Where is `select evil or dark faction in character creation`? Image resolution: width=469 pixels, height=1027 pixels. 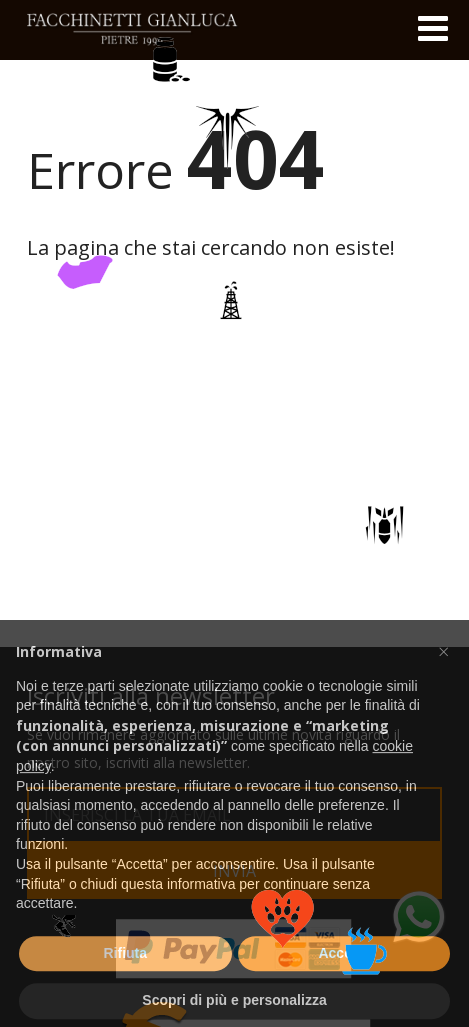
select evil or dark faction in character creation is located at coordinates (227, 137).